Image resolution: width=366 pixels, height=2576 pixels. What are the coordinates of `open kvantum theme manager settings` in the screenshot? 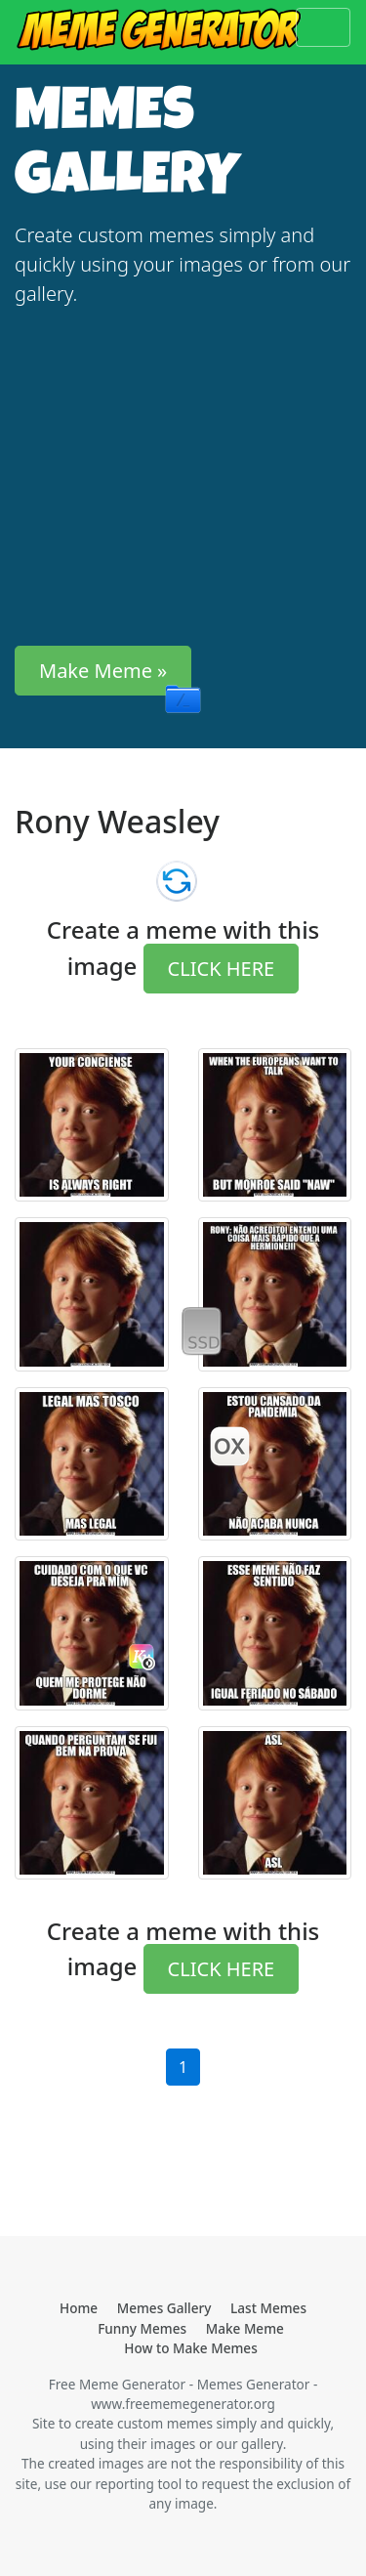 It's located at (142, 1657).